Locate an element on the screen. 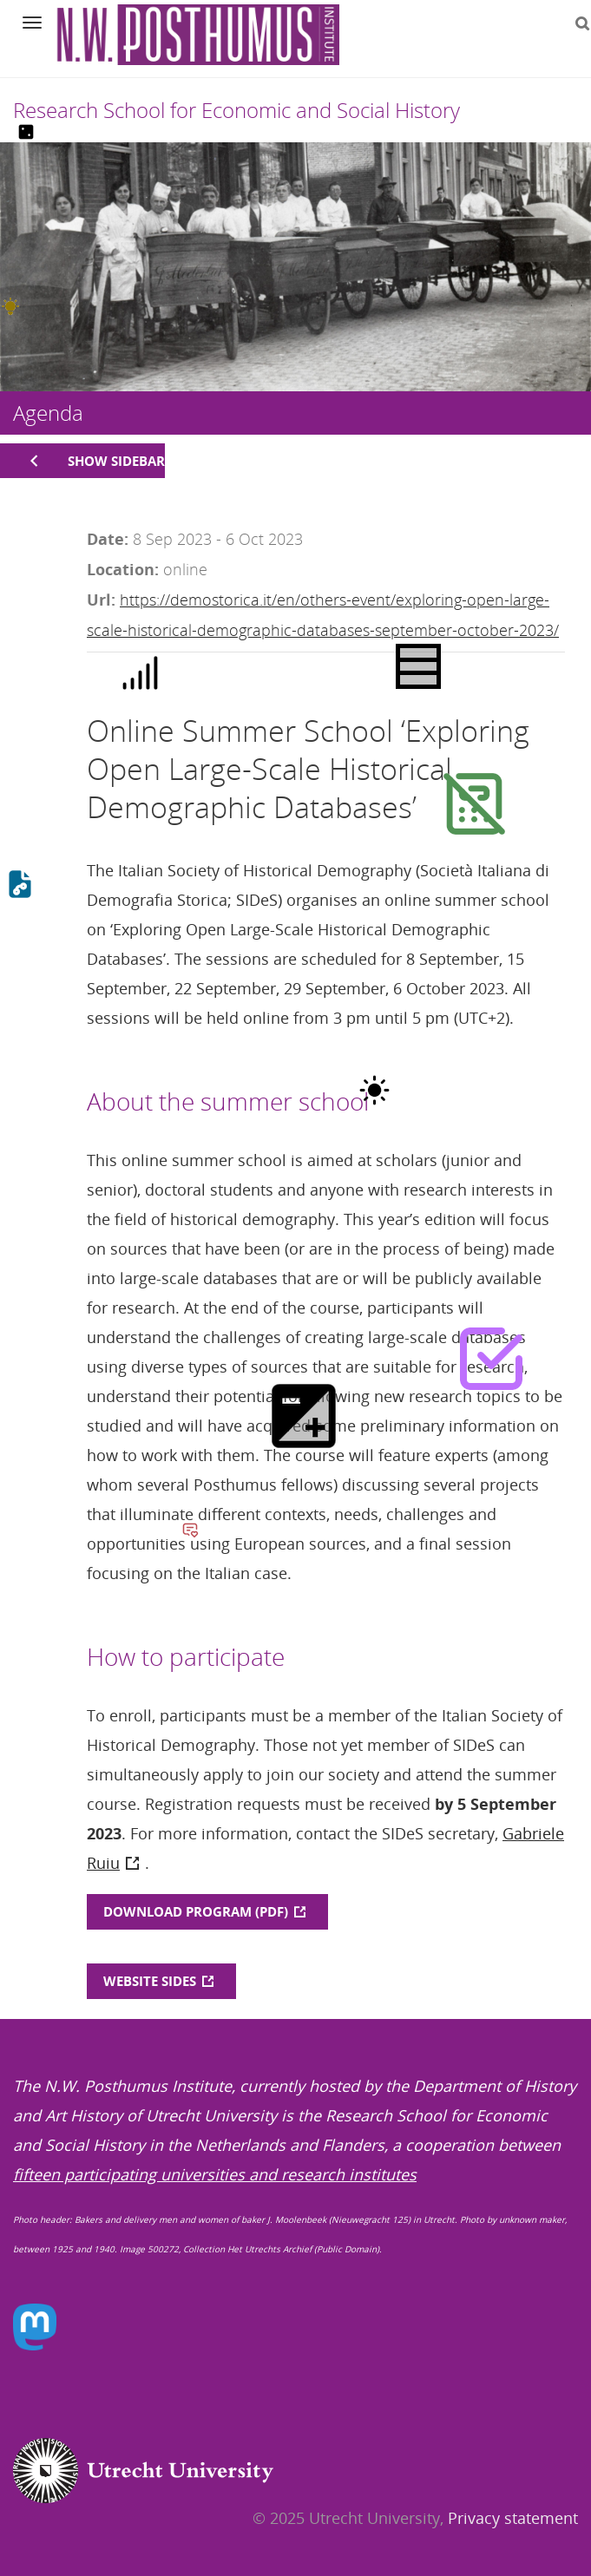 This screenshot has height=2576, width=591. adjust image exposure settings is located at coordinates (304, 1416).